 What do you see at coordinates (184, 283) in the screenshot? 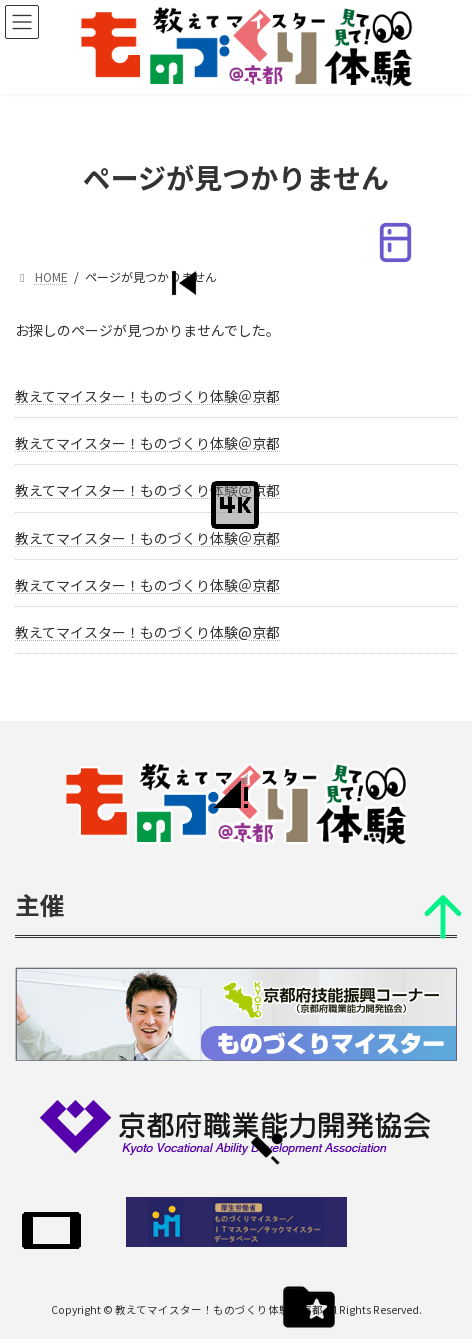
I see `skip to previous track` at bounding box center [184, 283].